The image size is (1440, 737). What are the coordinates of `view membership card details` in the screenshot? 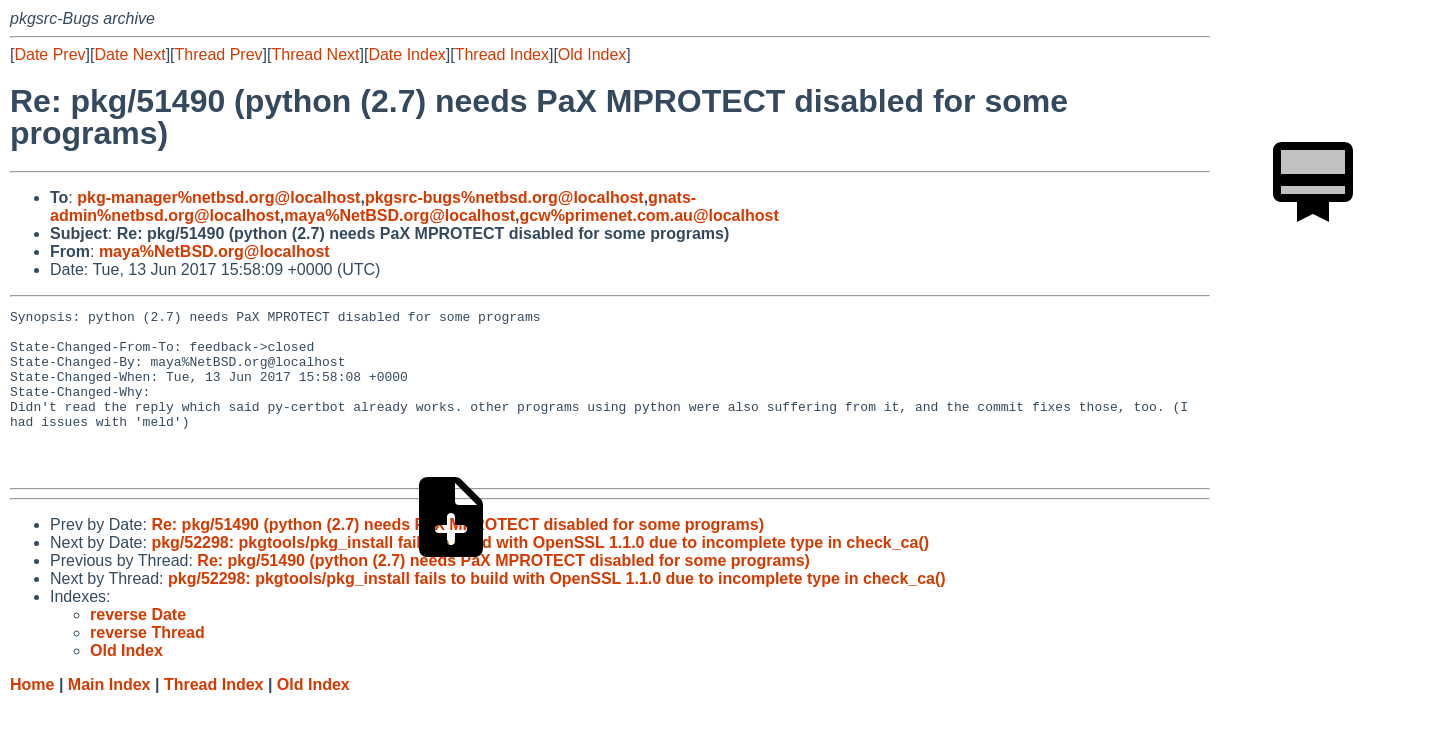 It's located at (1313, 182).